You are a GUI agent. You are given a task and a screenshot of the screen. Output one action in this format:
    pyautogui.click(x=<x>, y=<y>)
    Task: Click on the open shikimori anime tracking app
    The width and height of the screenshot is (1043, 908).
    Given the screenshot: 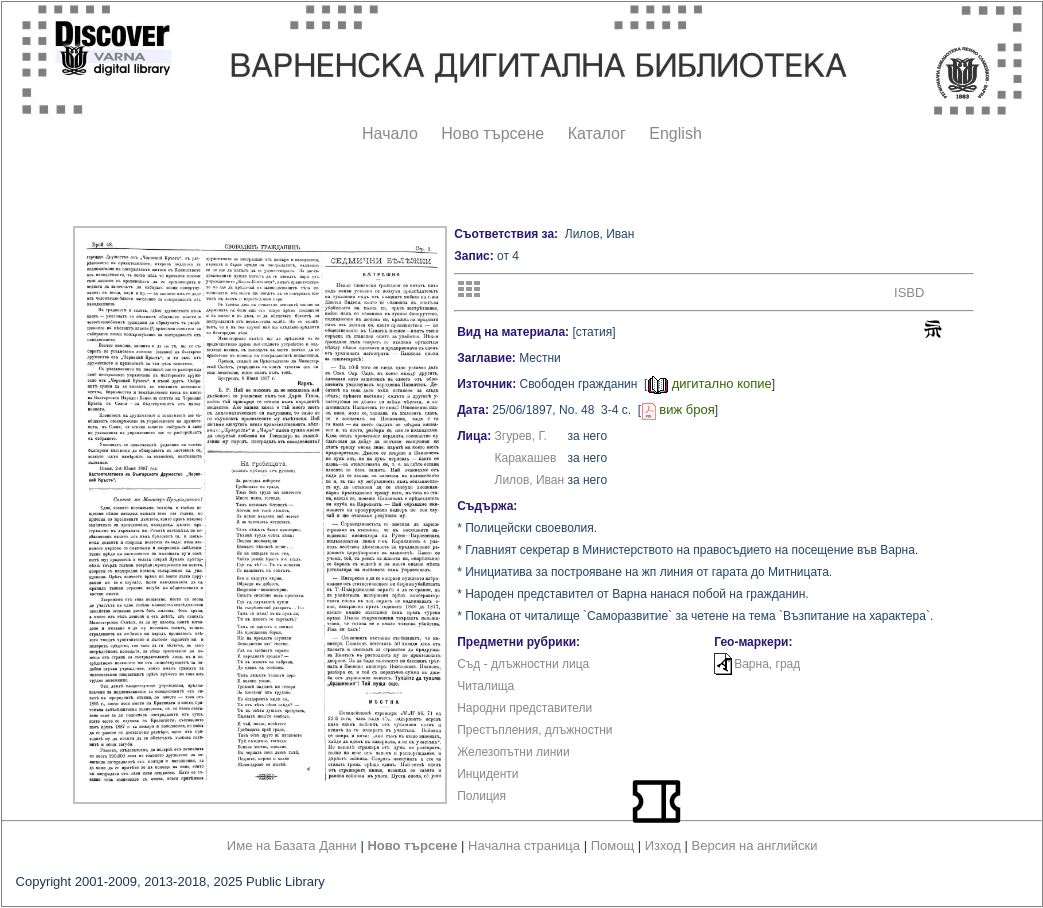 What is the action you would take?
    pyautogui.click(x=933, y=329)
    